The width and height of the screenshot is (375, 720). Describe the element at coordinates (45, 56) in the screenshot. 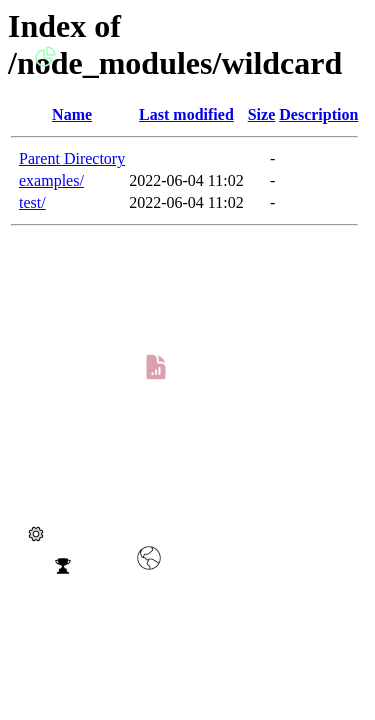

I see `view analytics or statistics breakdown` at that location.